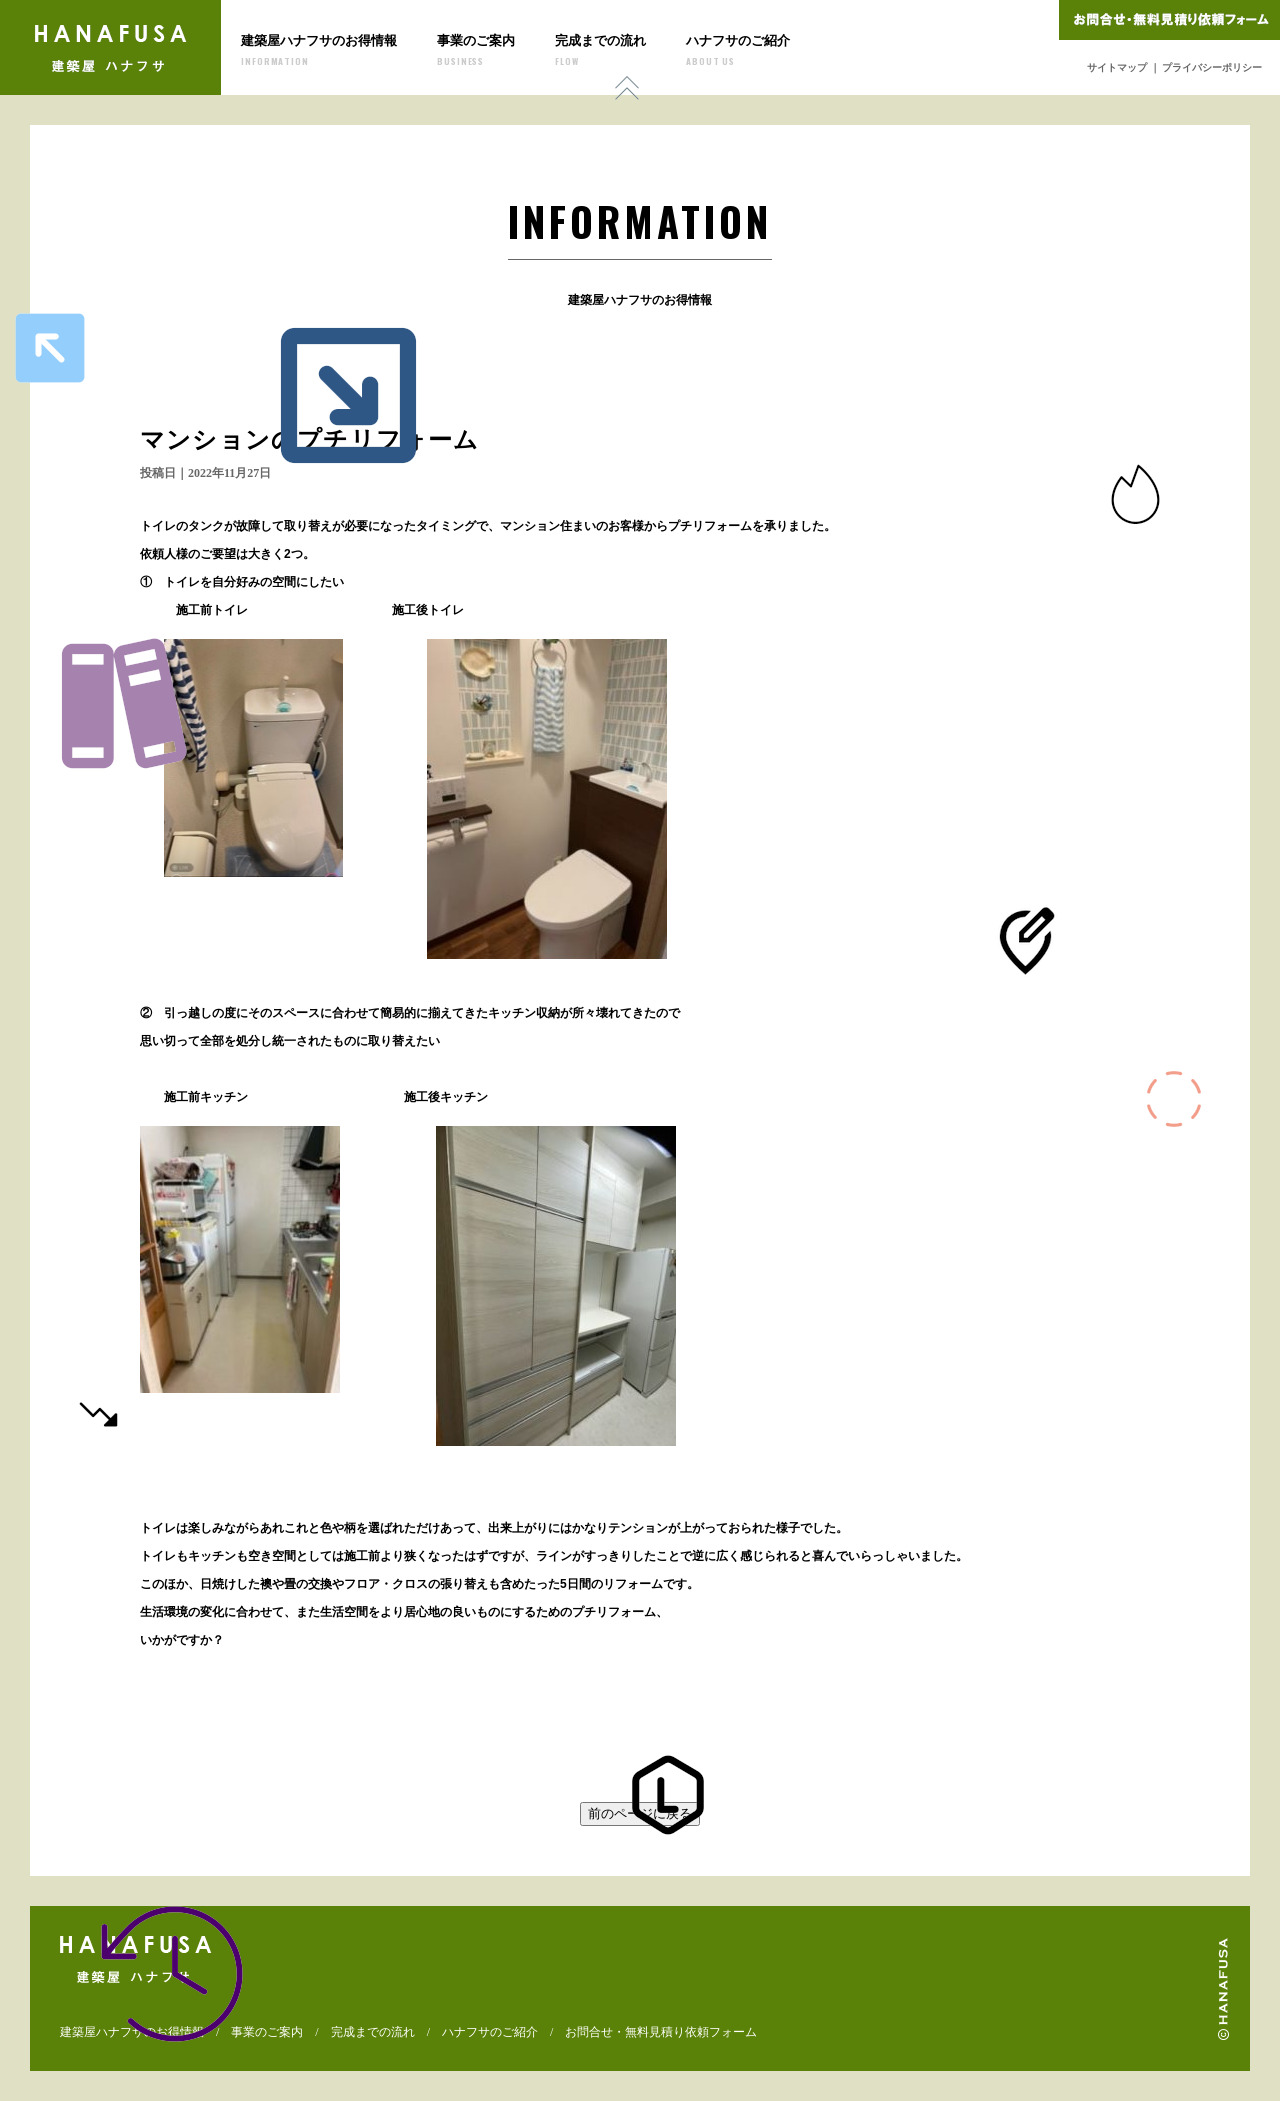 Image resolution: width=1280 pixels, height=2101 pixels. What do you see at coordinates (98, 1414) in the screenshot?
I see `indicates a decreasing trend or declining value` at bounding box center [98, 1414].